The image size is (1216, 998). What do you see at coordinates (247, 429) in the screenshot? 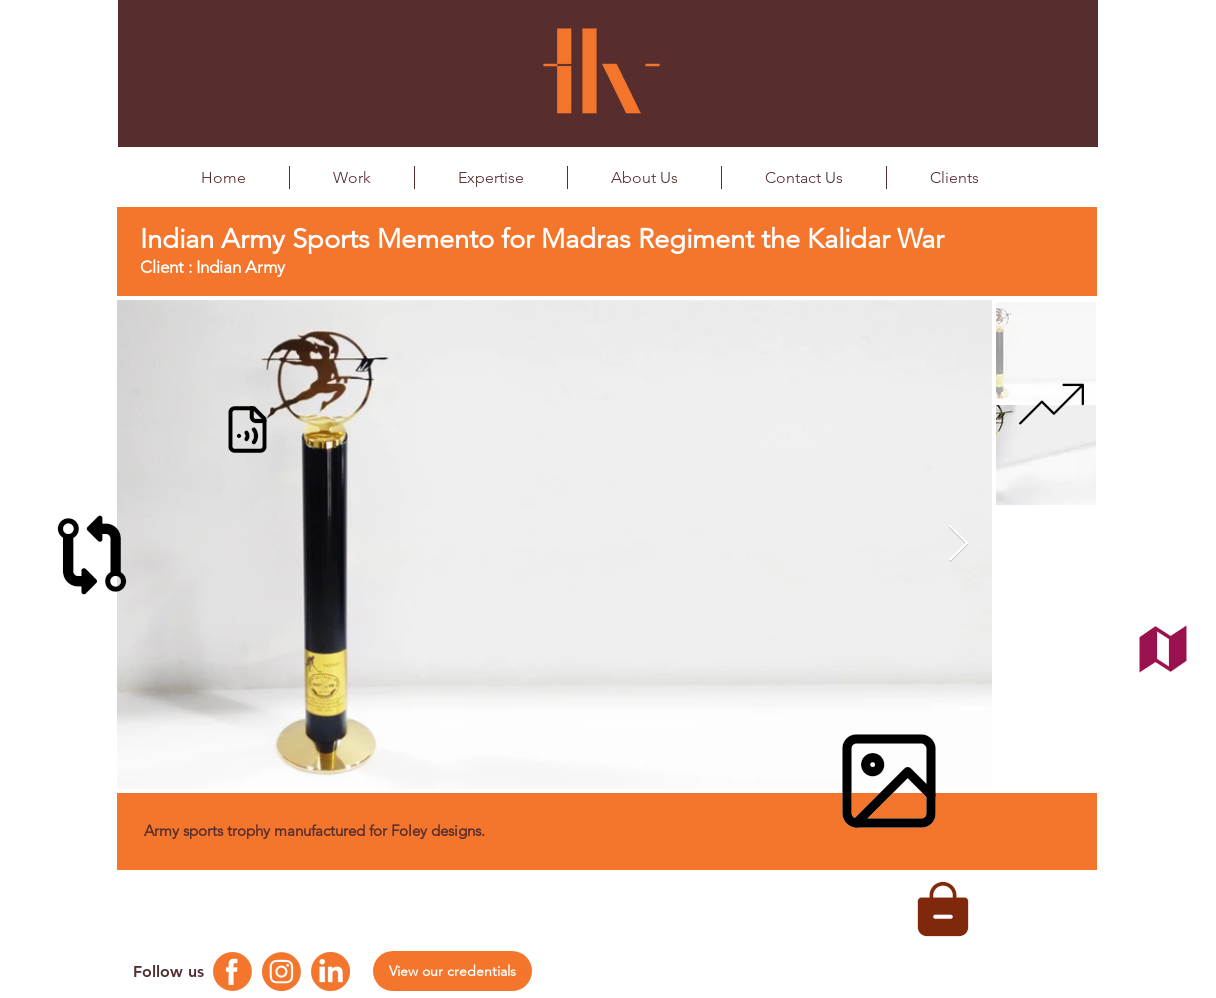
I see `open audio file` at bounding box center [247, 429].